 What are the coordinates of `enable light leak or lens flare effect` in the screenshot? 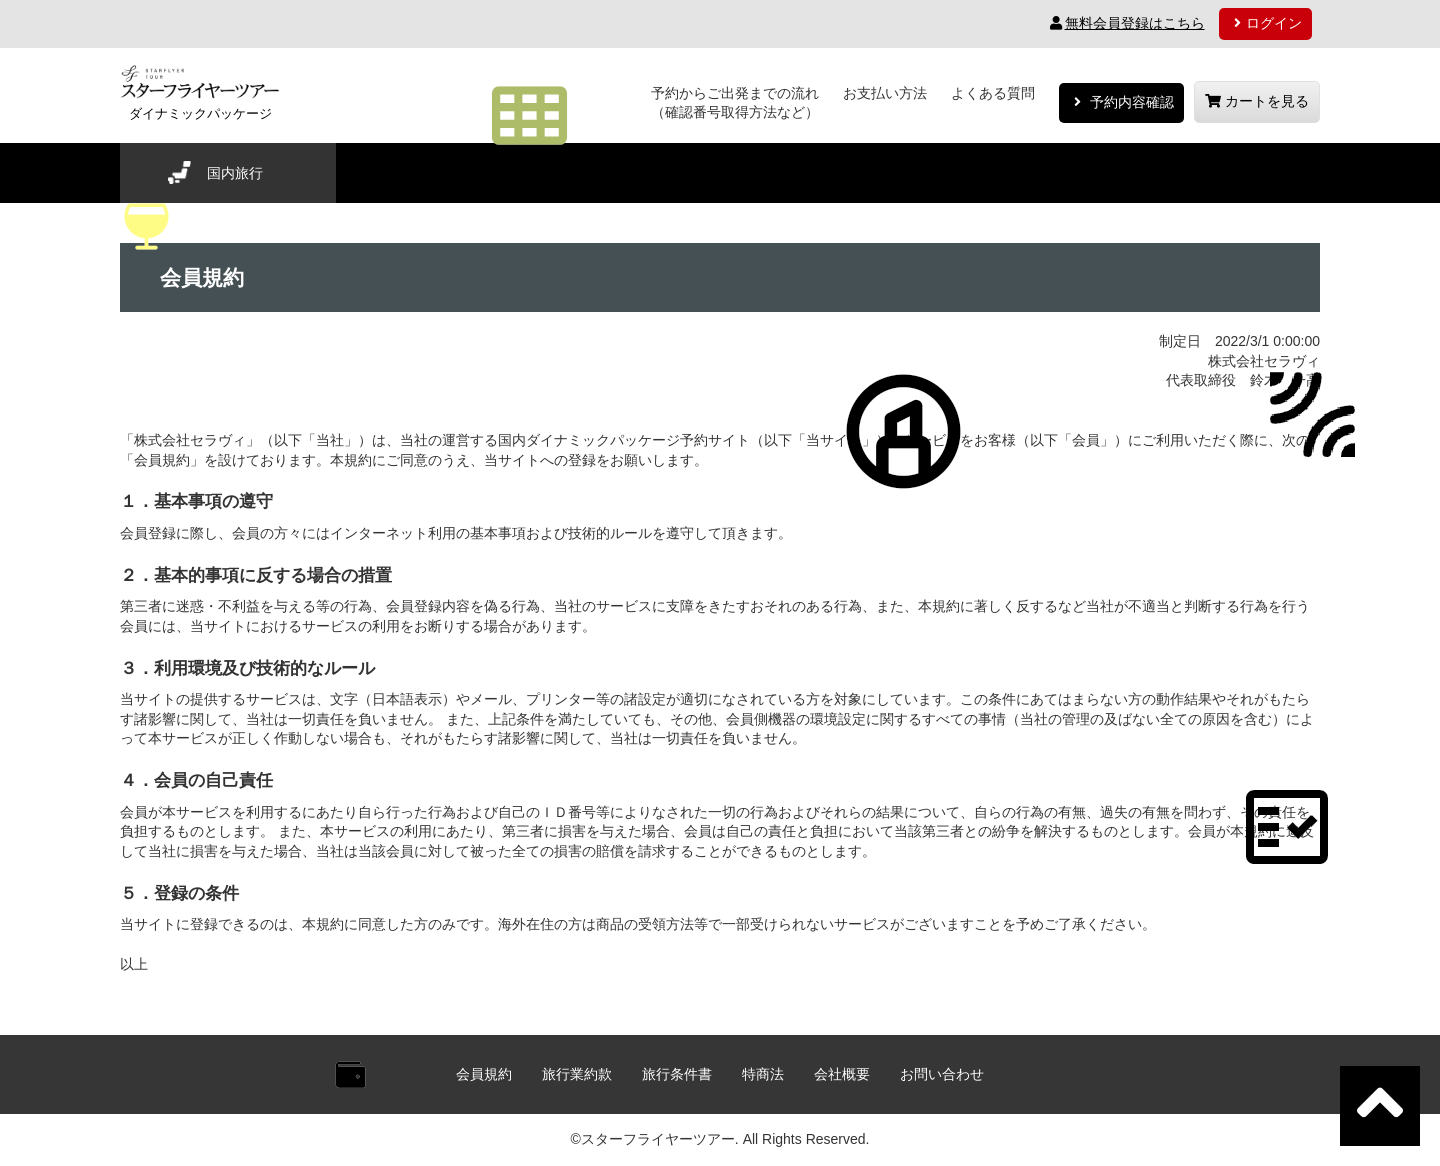 It's located at (1312, 414).